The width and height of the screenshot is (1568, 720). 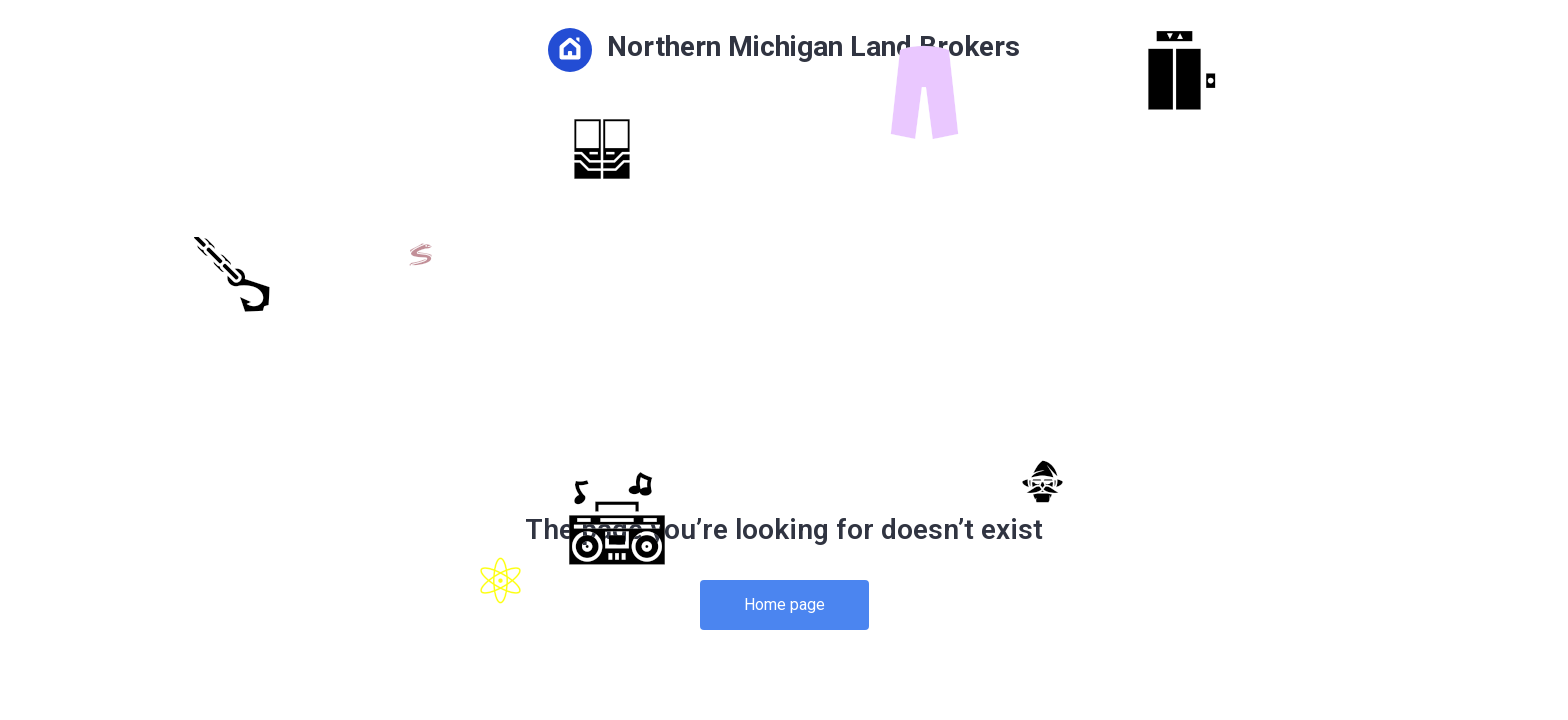 I want to click on access elevator or floor navigation, so click(x=1174, y=69).